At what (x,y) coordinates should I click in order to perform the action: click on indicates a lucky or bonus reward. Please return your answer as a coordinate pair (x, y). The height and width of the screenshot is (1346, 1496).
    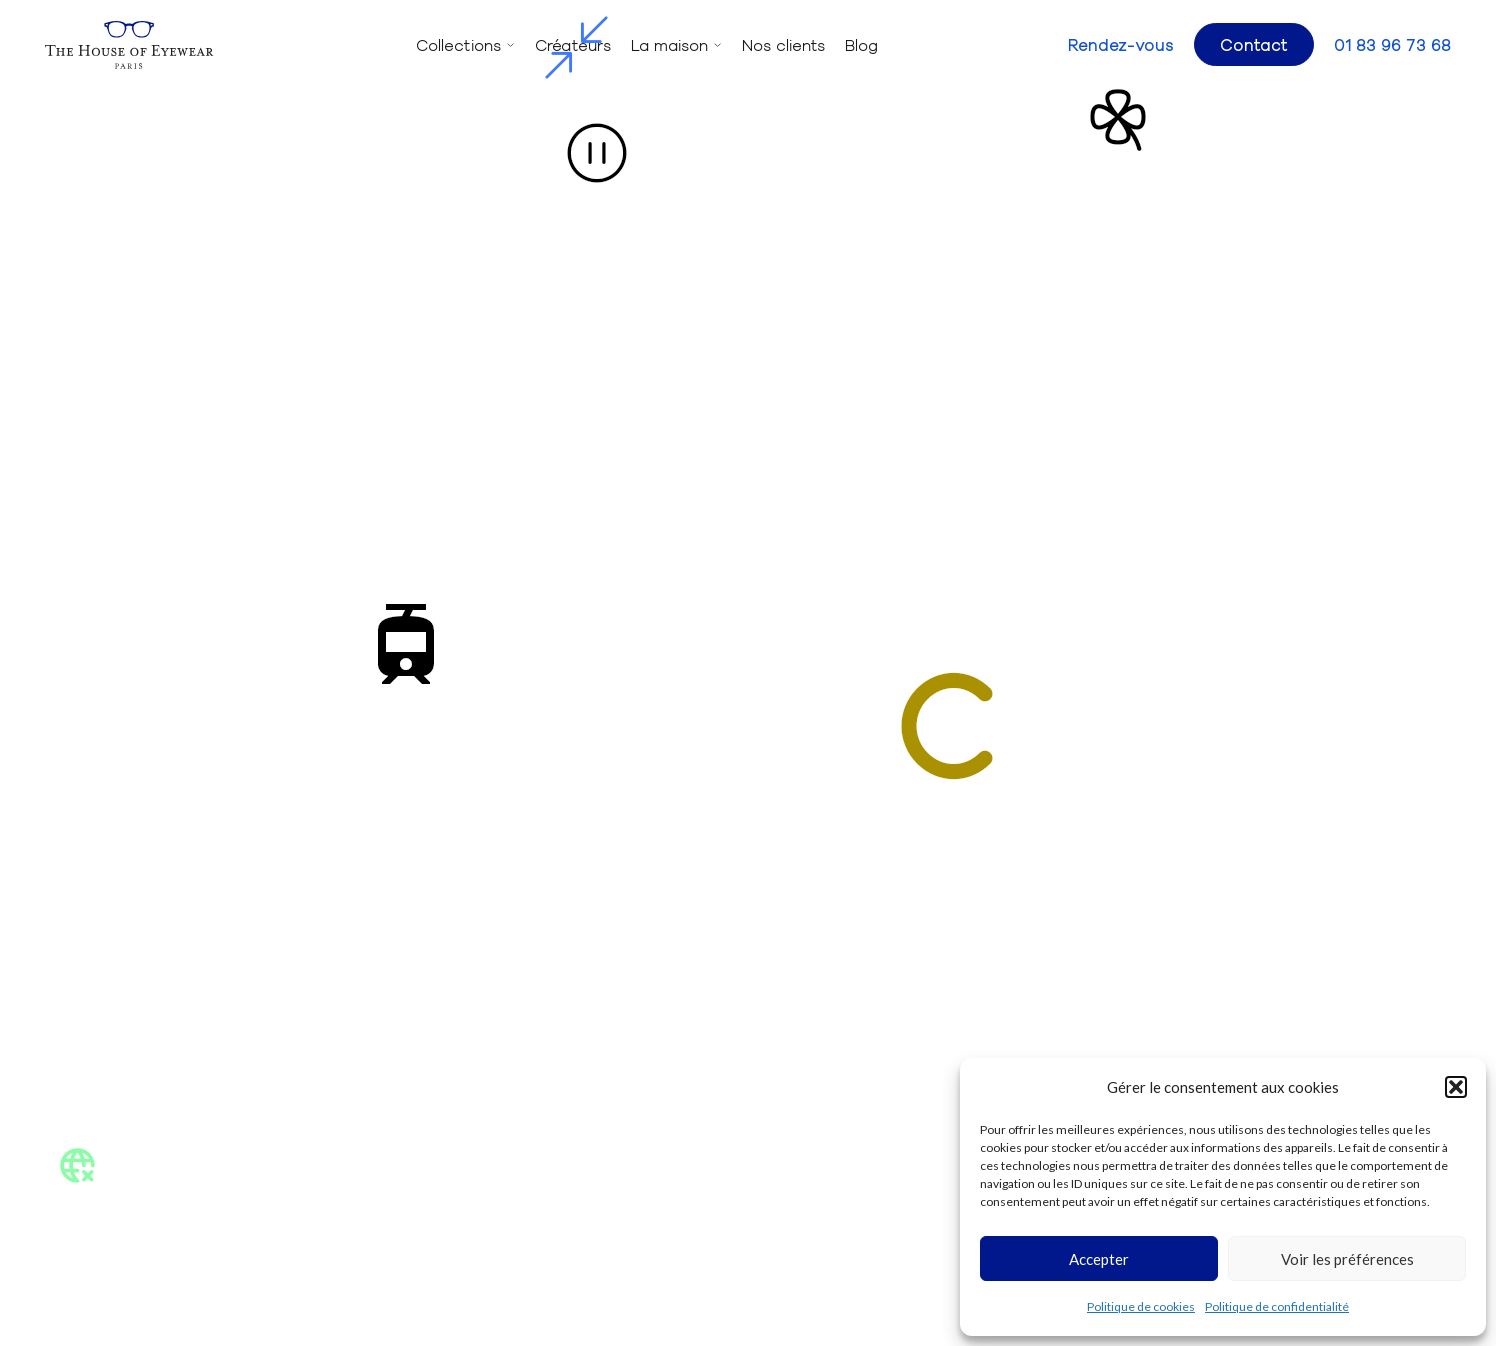
    Looking at the image, I should click on (1118, 119).